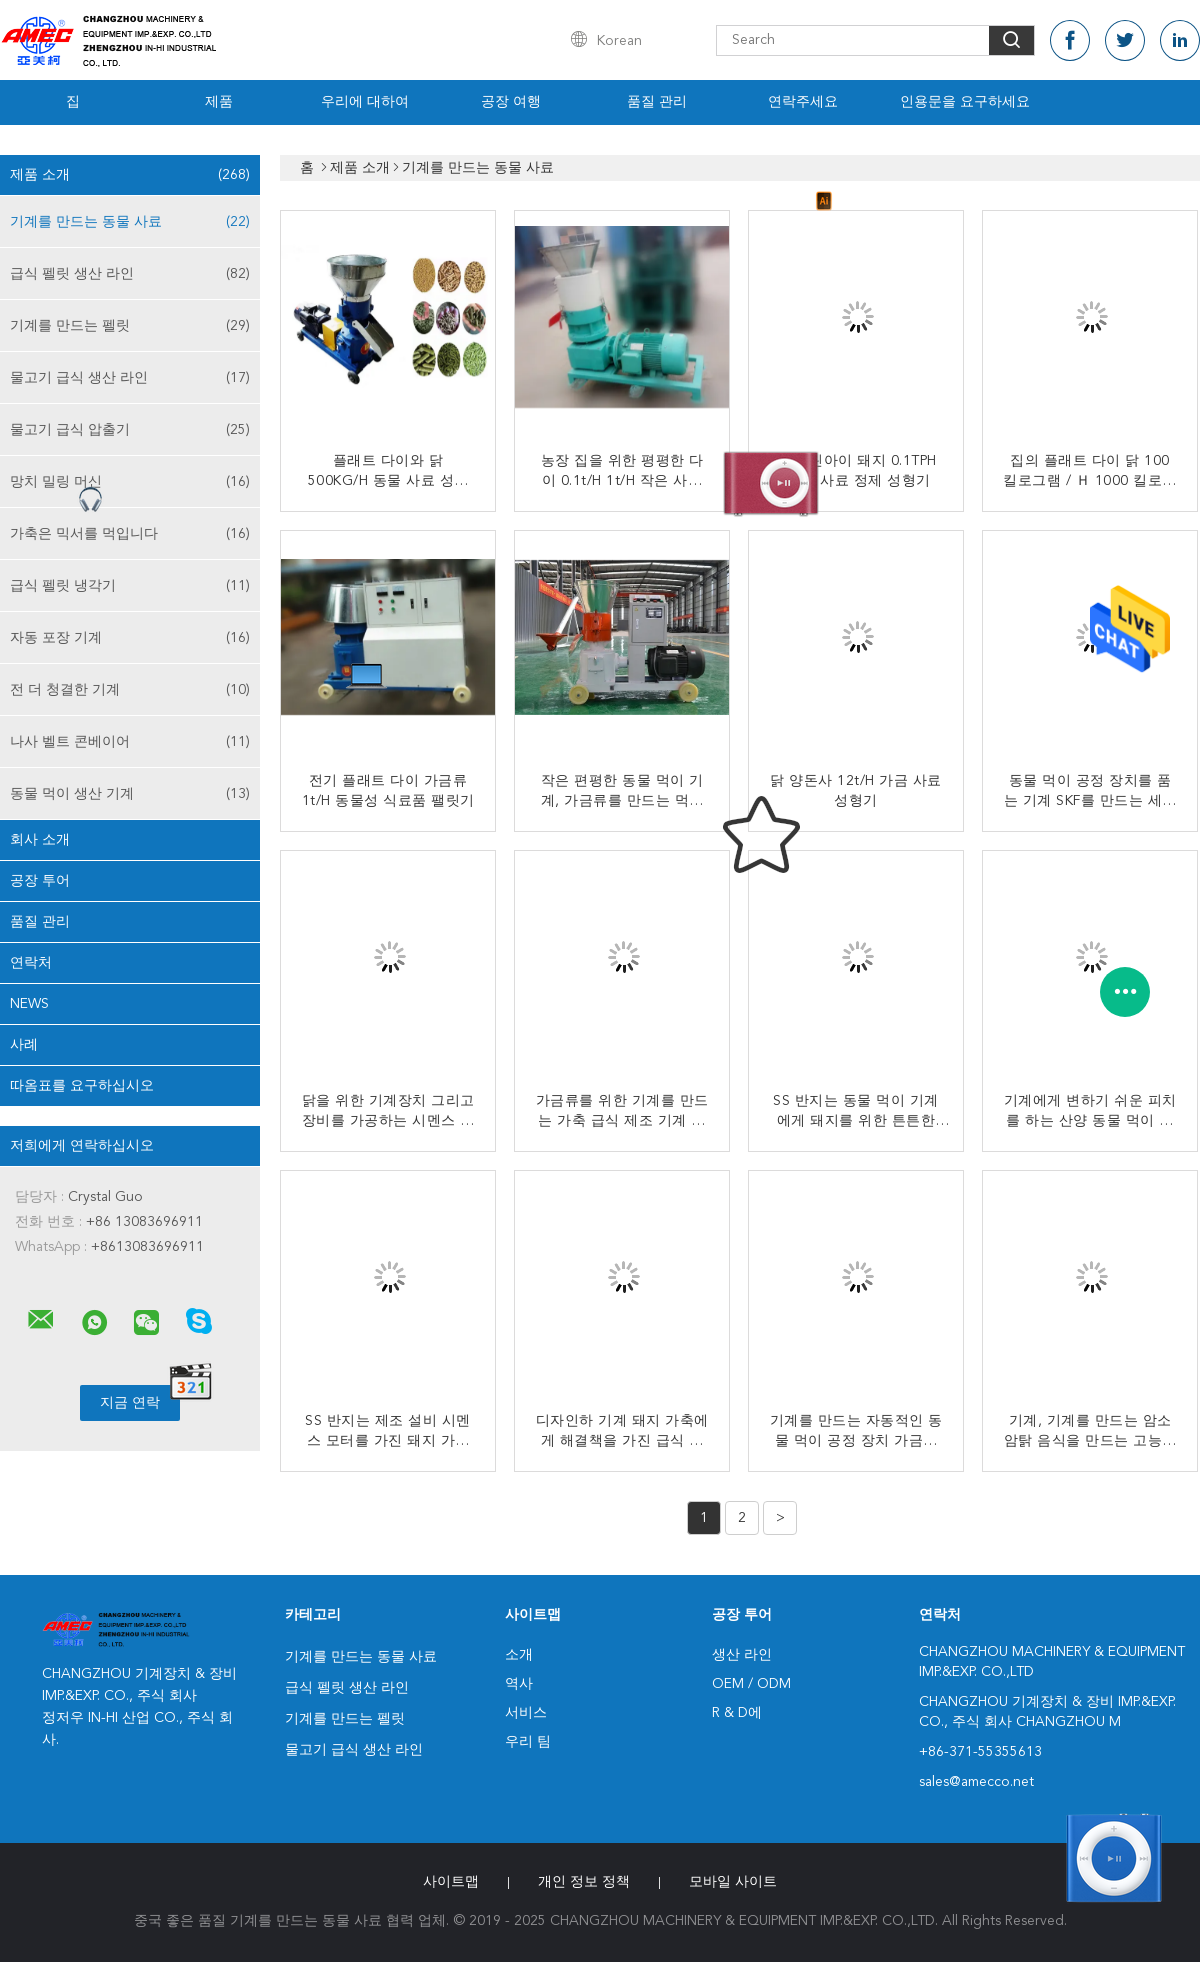  Describe the element at coordinates (190, 1384) in the screenshot. I see `open folder containing media player classic files` at that location.